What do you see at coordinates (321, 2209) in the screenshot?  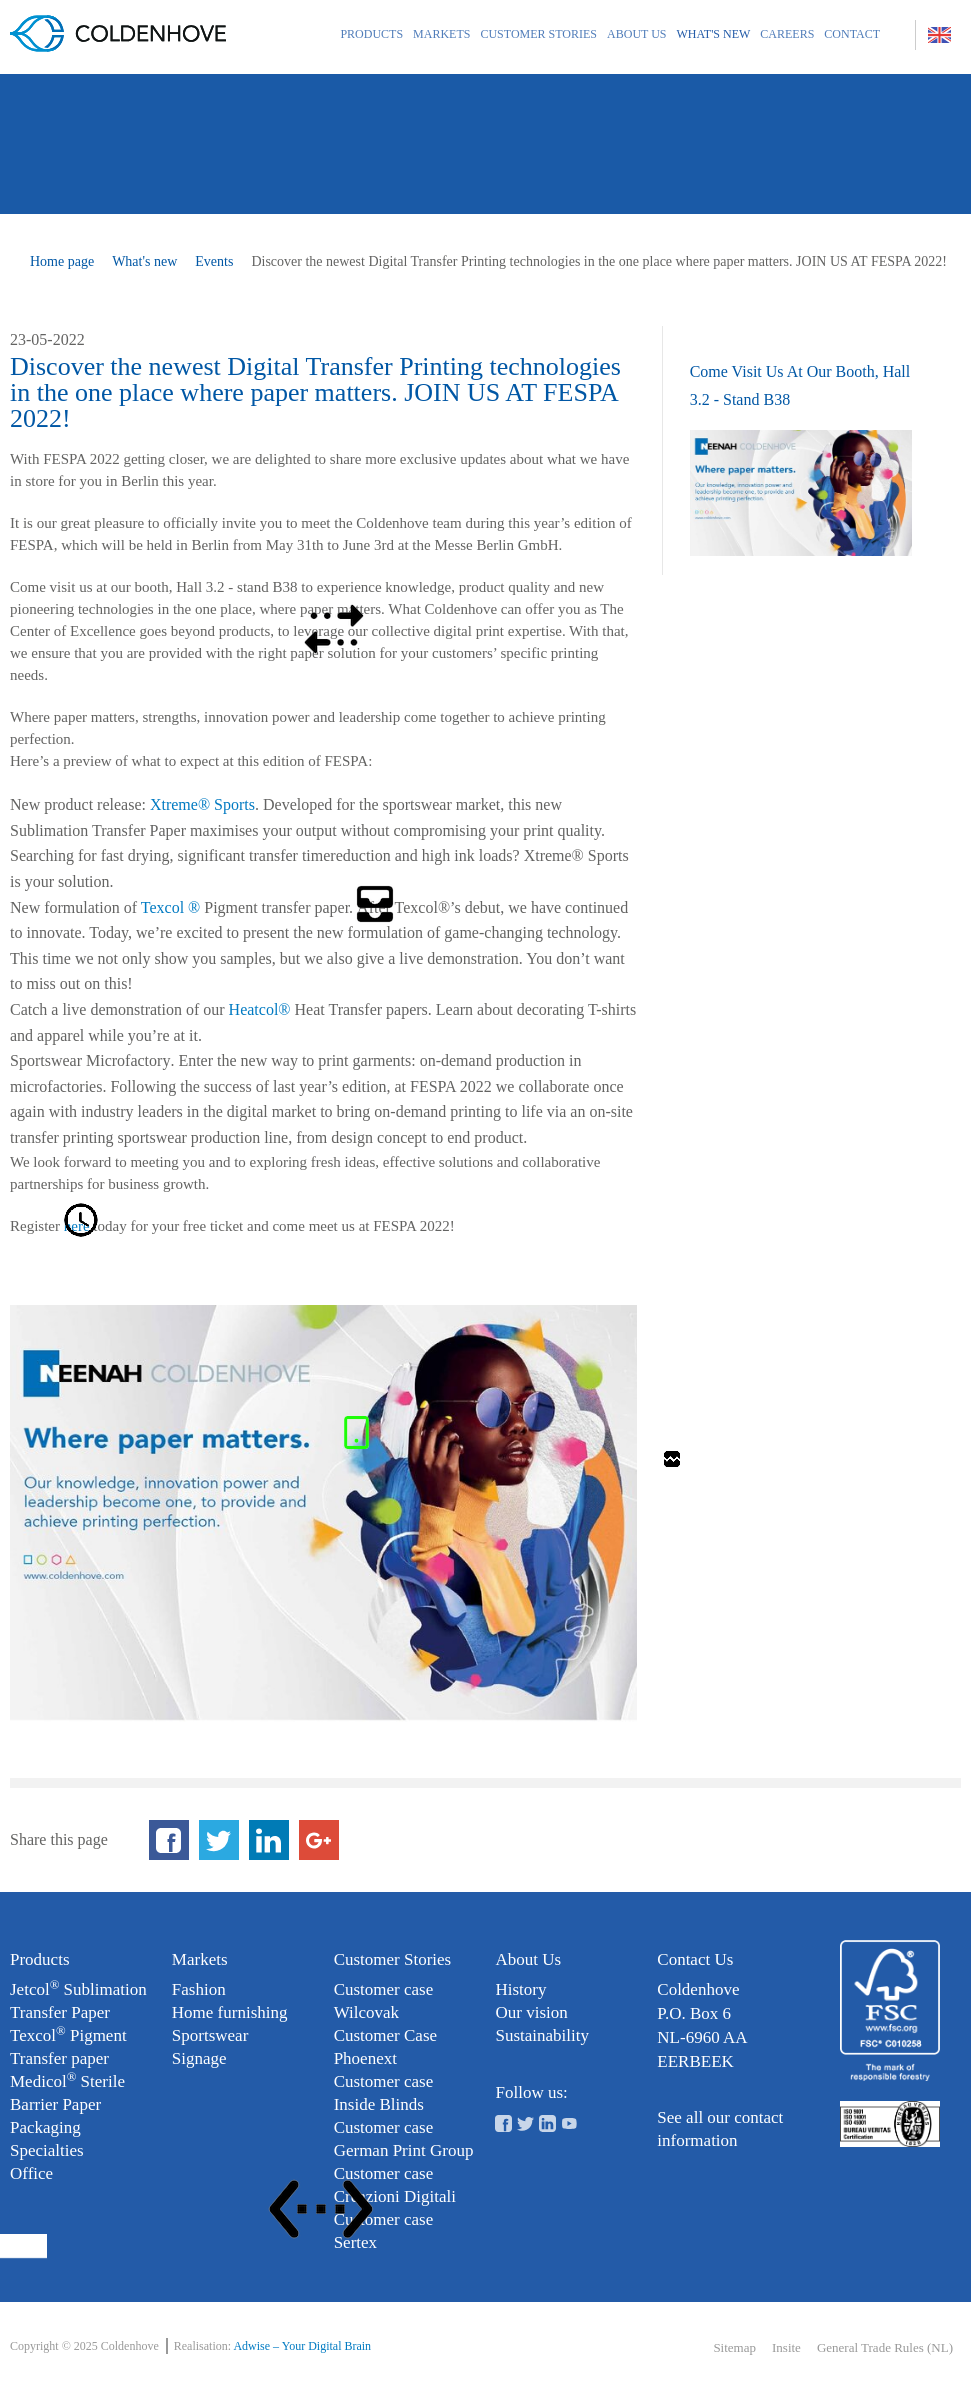 I see `configure ethernet or network connection settings` at bounding box center [321, 2209].